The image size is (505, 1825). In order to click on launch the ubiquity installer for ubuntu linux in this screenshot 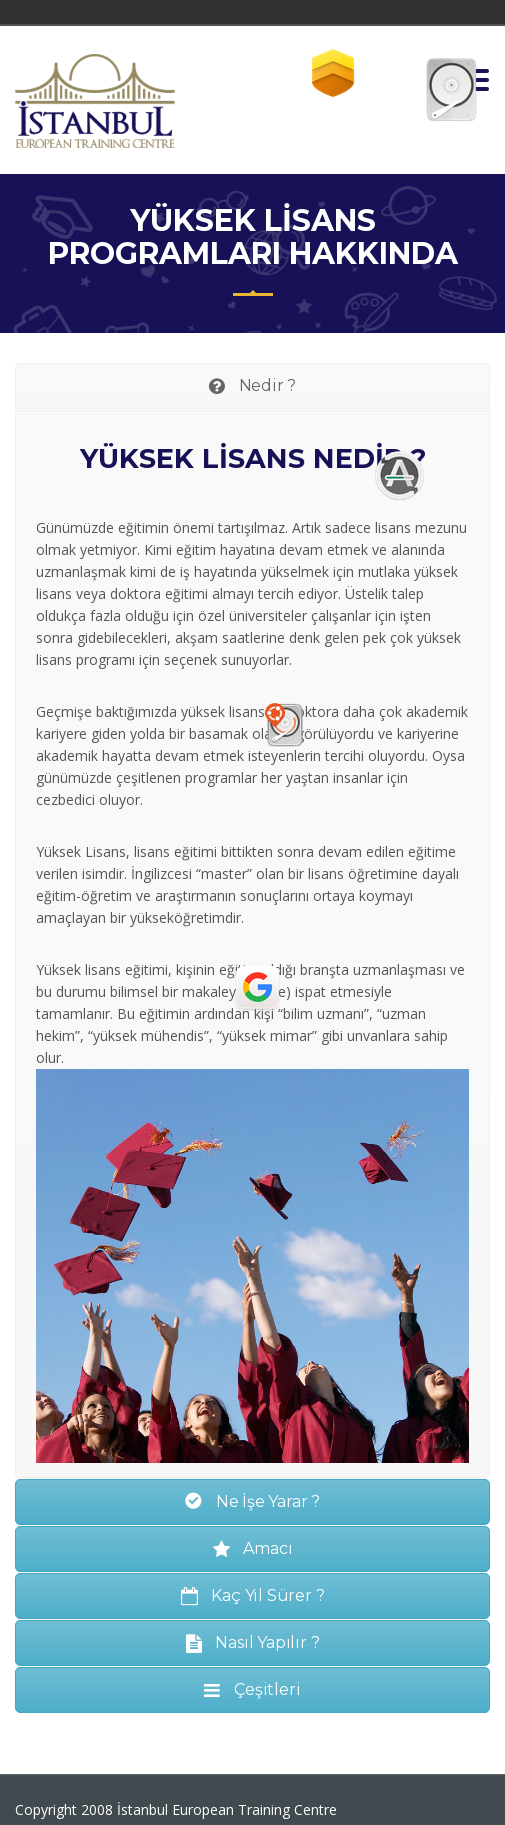, I will do `click(285, 725)`.